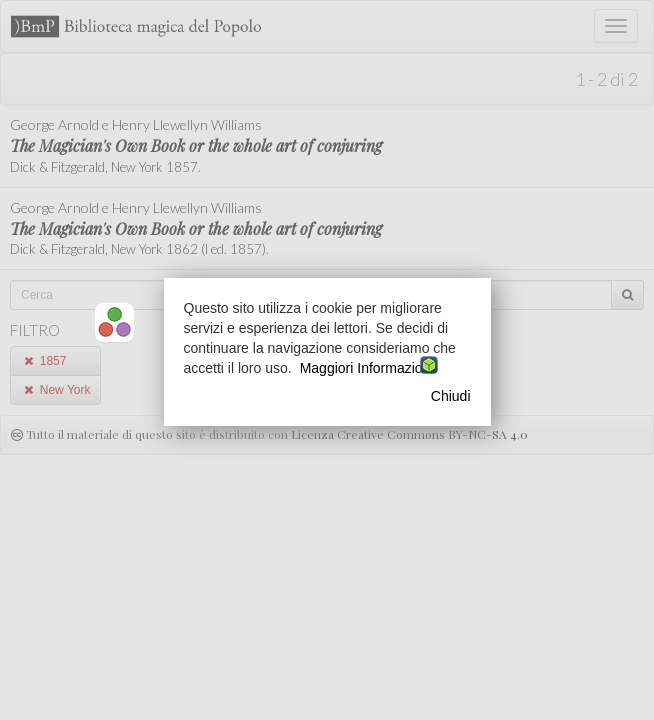 The width and height of the screenshot is (654, 720). Describe the element at coordinates (114, 322) in the screenshot. I see `open the julia programming language app` at that location.